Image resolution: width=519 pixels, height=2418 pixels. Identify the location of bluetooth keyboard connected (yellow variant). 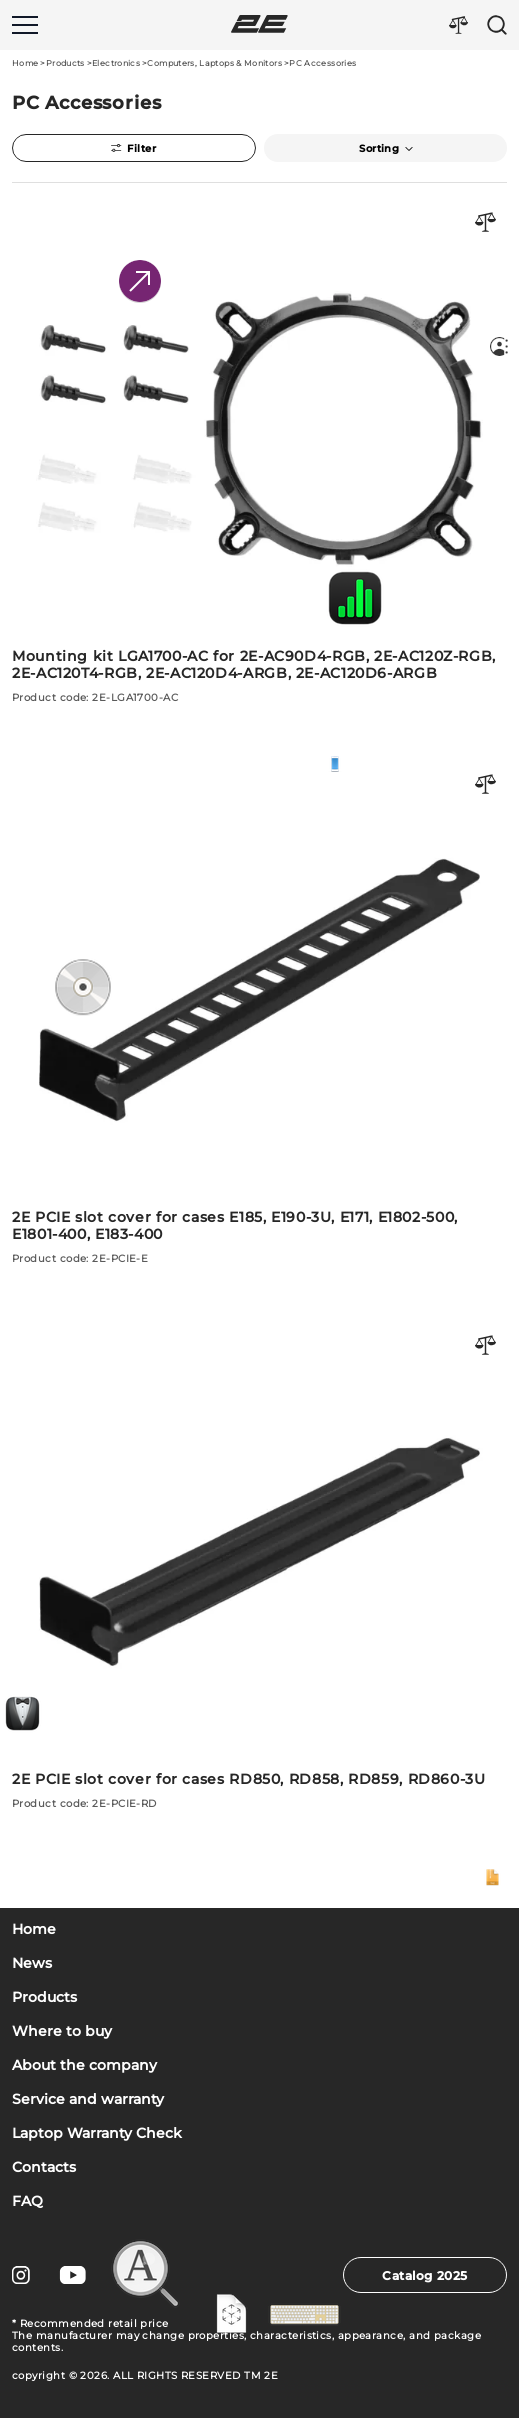
(304, 2314).